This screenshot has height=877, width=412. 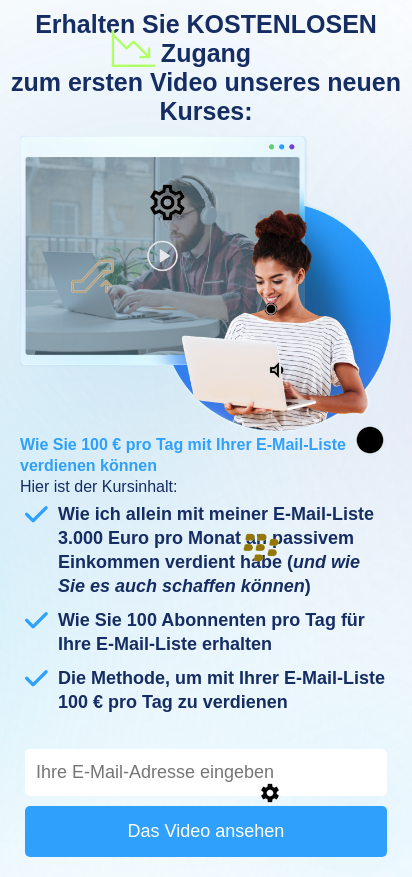 I want to click on view declining metrics or trends, so click(x=133, y=48).